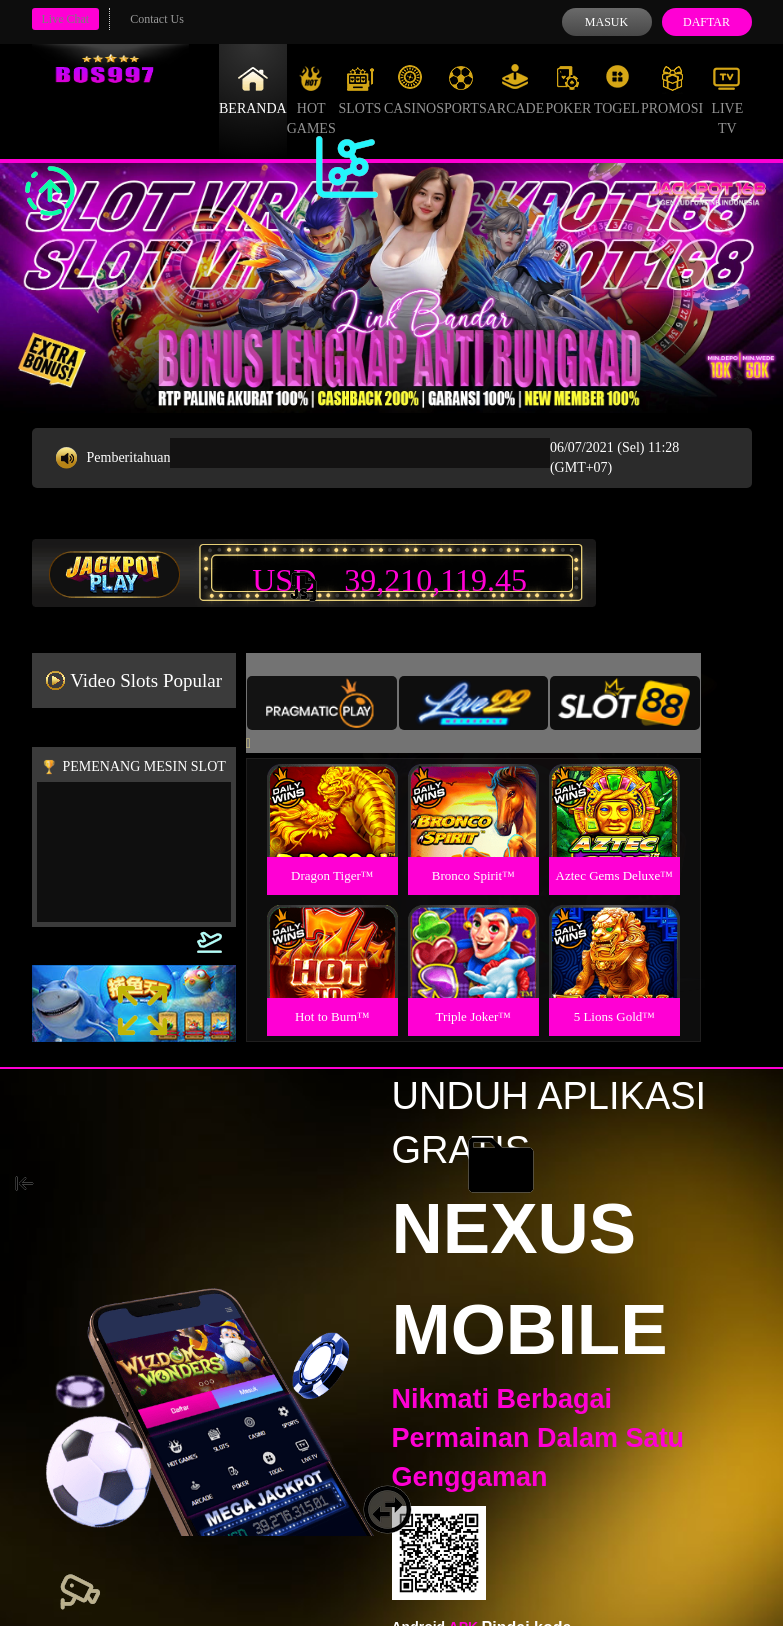  What do you see at coordinates (24, 1183) in the screenshot?
I see `navigate to the beginning of content` at bounding box center [24, 1183].